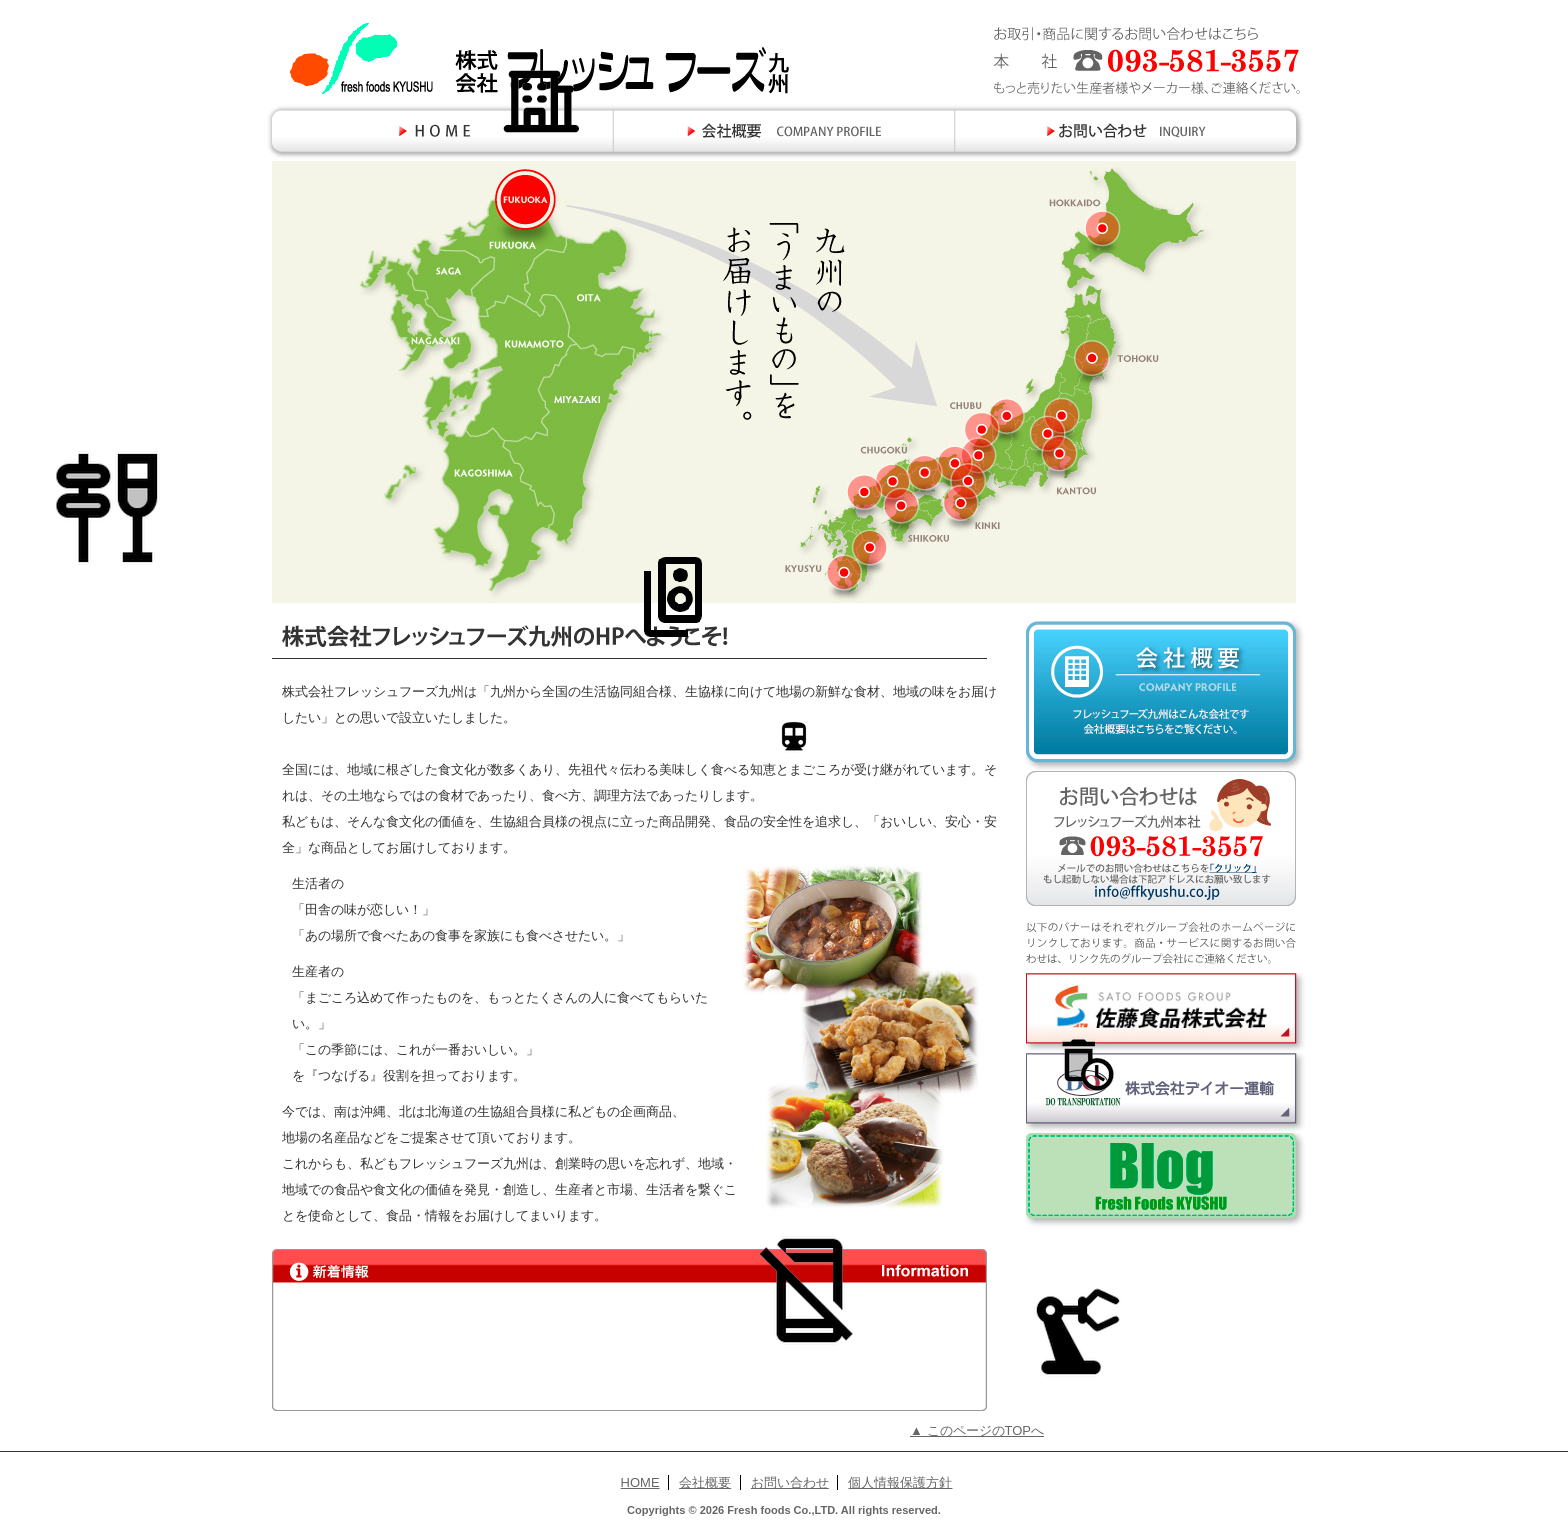 This screenshot has width=1568, height=1529. What do you see at coordinates (539, 101) in the screenshot?
I see `view office or workplace location` at bounding box center [539, 101].